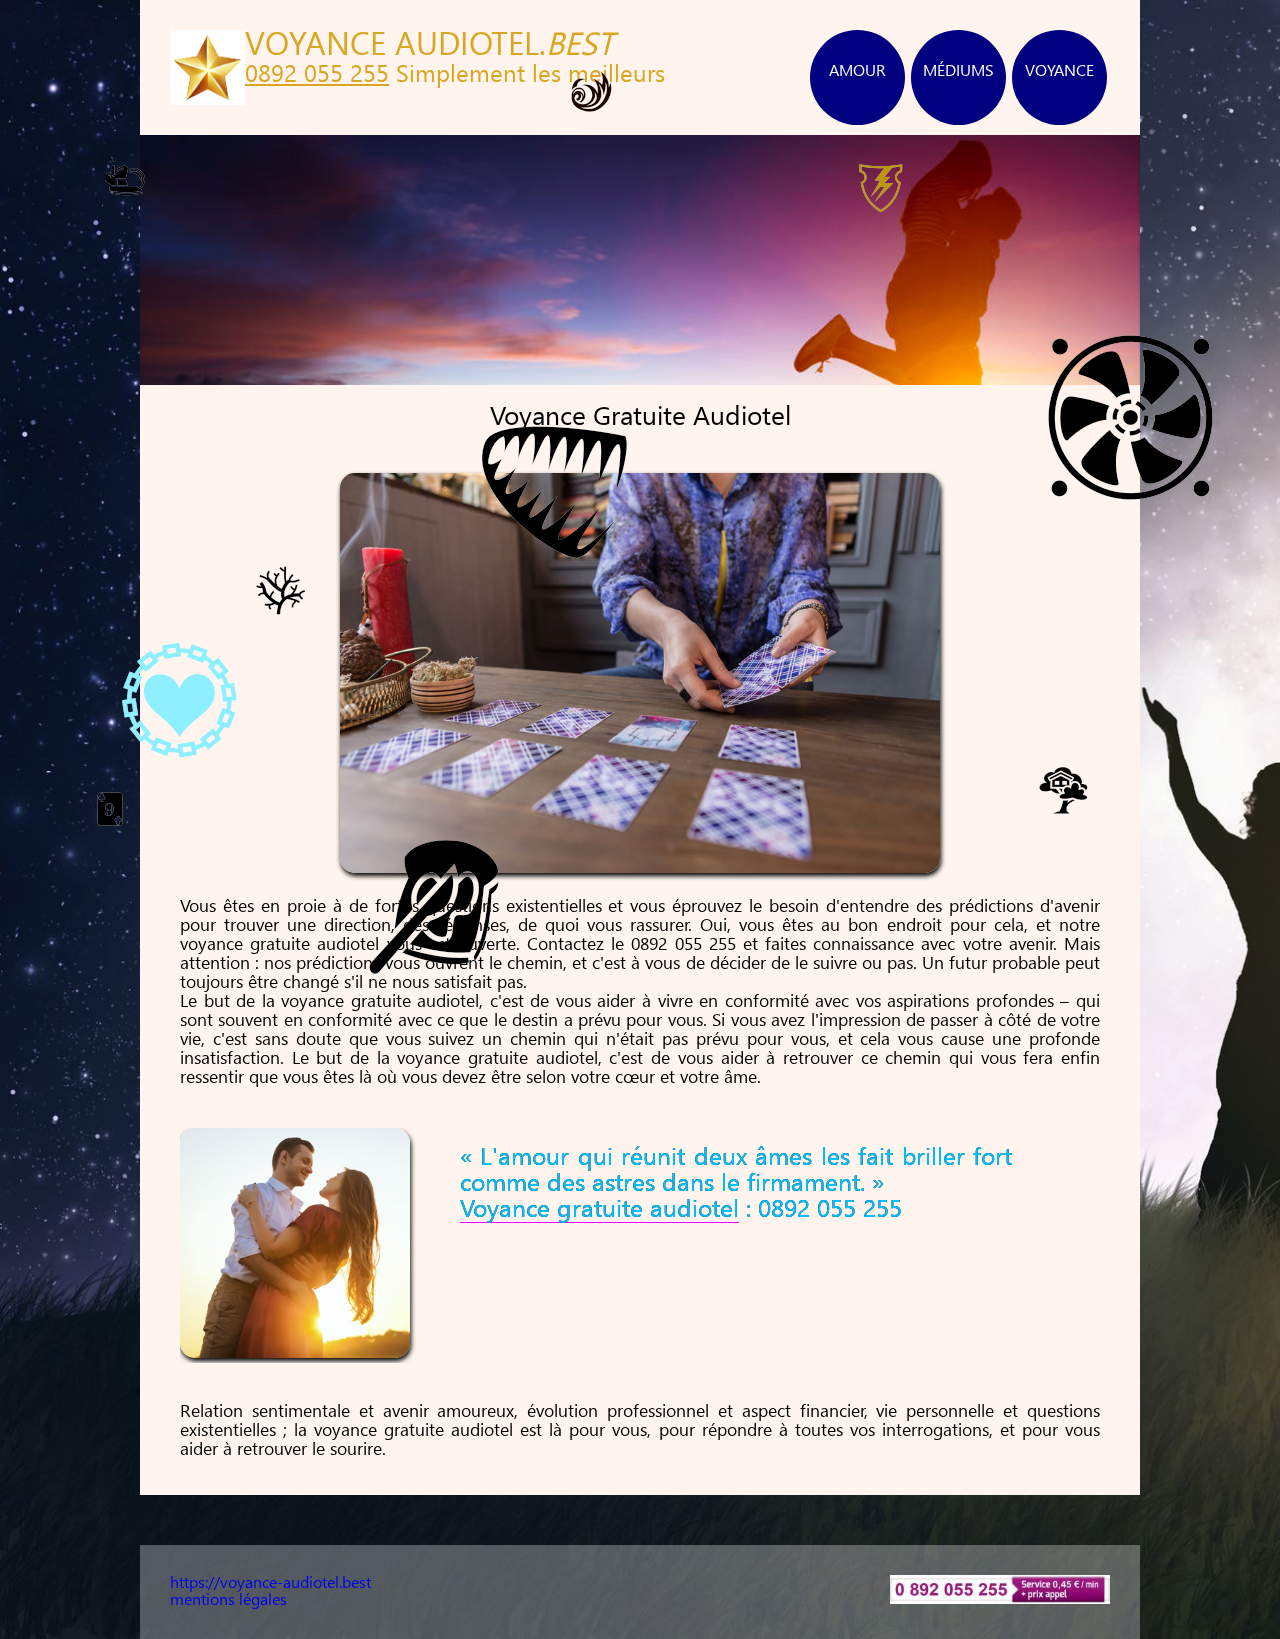  What do you see at coordinates (125, 176) in the screenshot?
I see `select mini-submarine vehicle or unit` at bounding box center [125, 176].